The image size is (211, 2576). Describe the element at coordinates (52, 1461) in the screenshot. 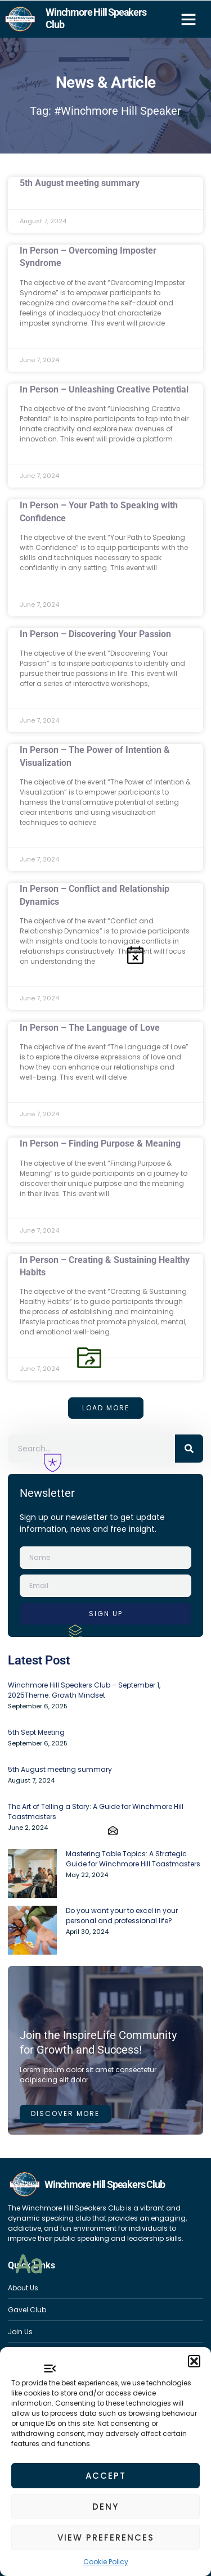

I see `view security rating or trust status` at that location.